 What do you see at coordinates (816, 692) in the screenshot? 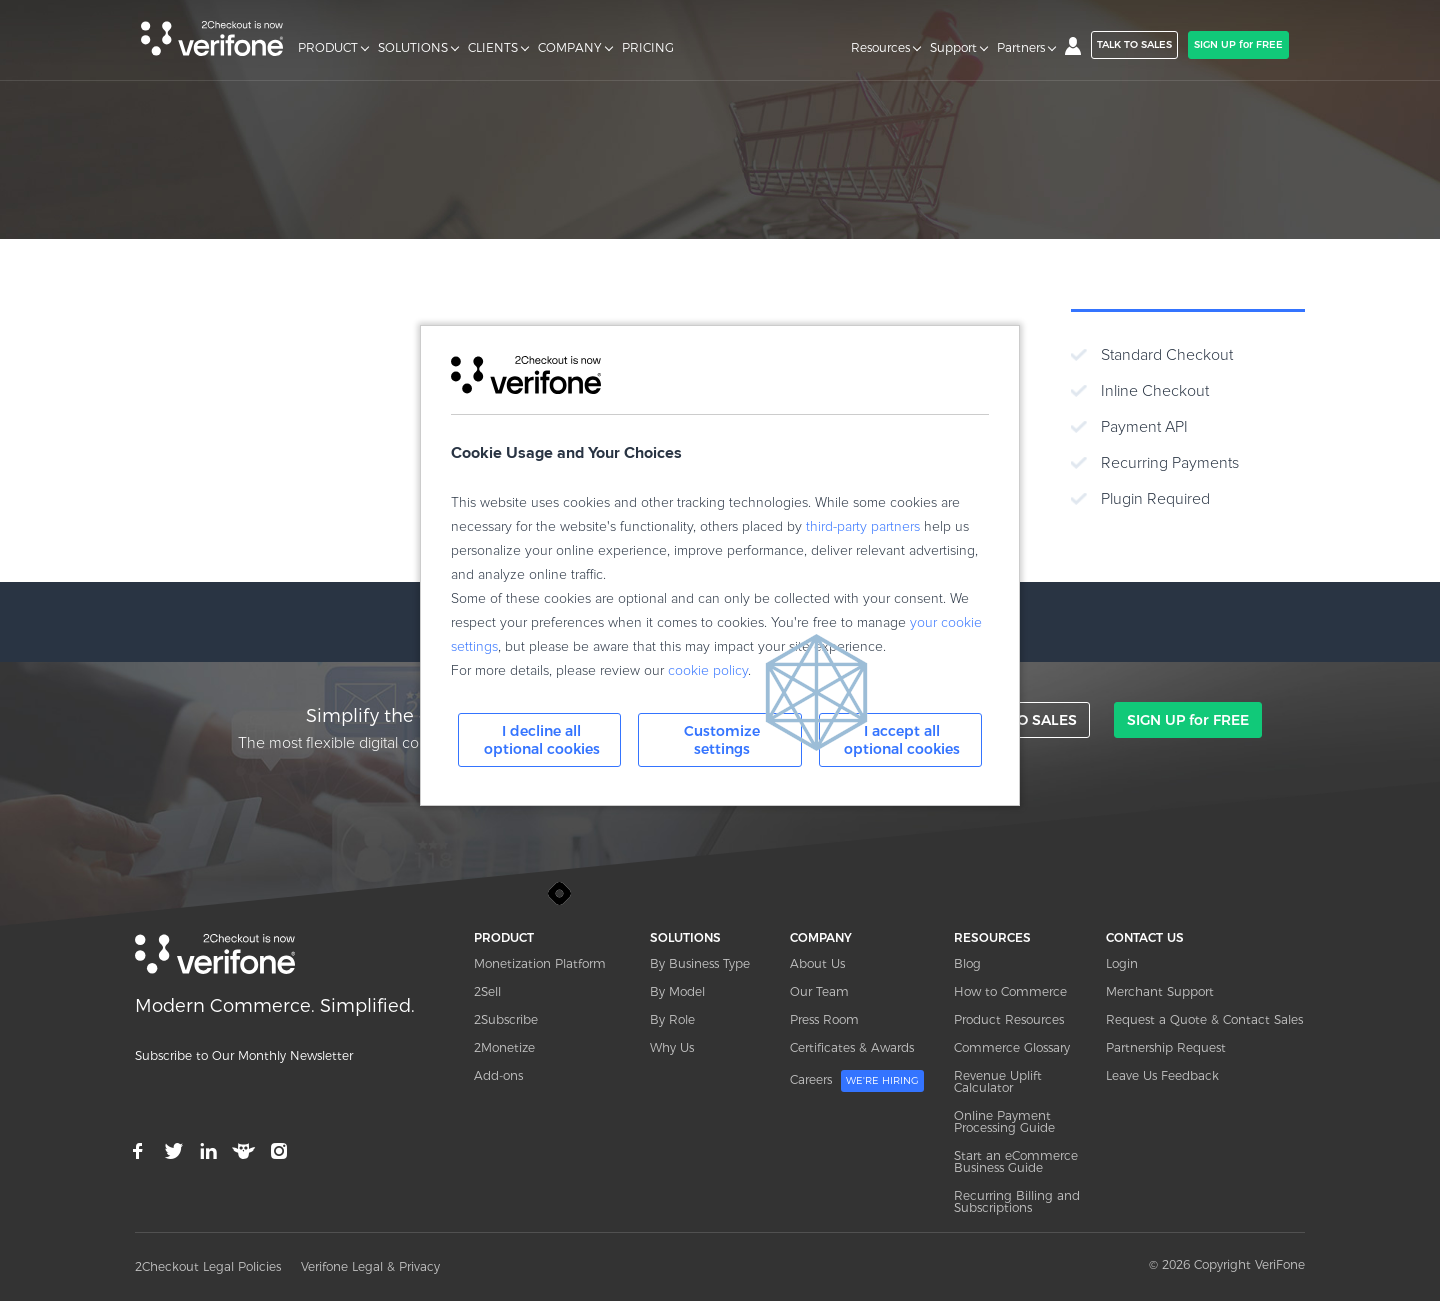
I see `OpenJS Foundation logo` at bounding box center [816, 692].